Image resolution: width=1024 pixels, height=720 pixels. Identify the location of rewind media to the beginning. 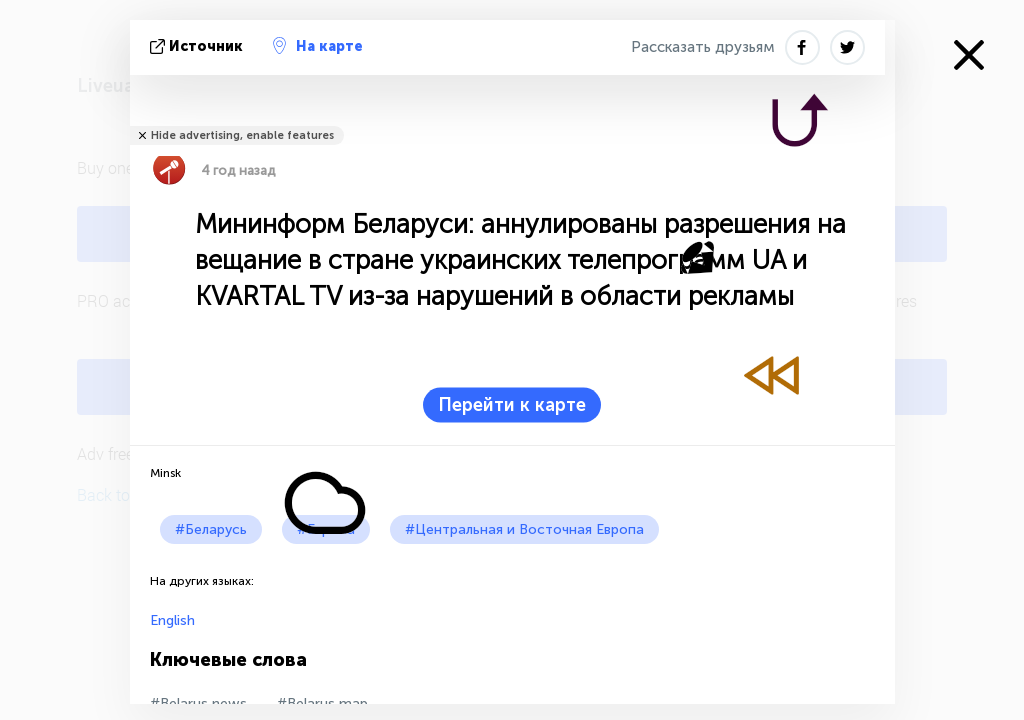
(773, 375).